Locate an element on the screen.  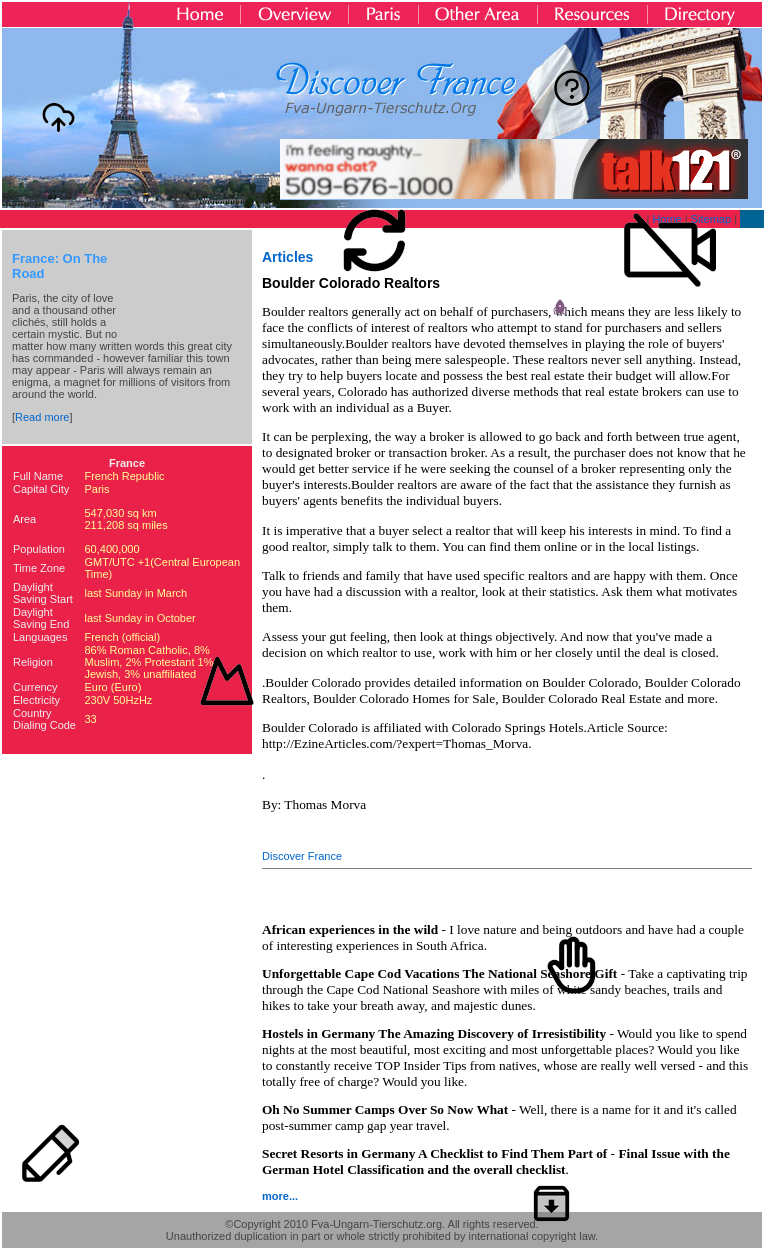
archive selected items is located at coordinates (551, 1203).